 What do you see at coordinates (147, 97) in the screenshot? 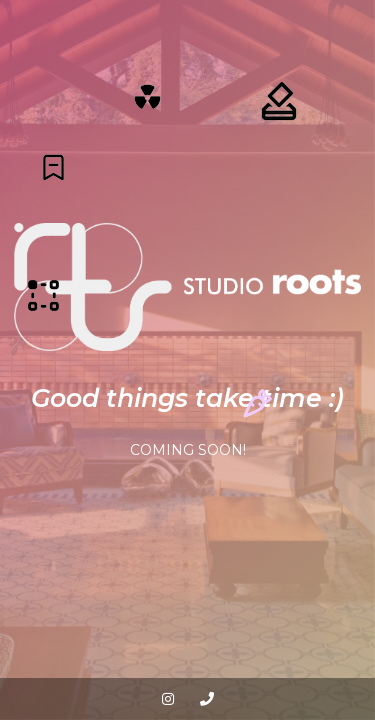
I see `indicates radioactive or hazardous material warning` at bounding box center [147, 97].